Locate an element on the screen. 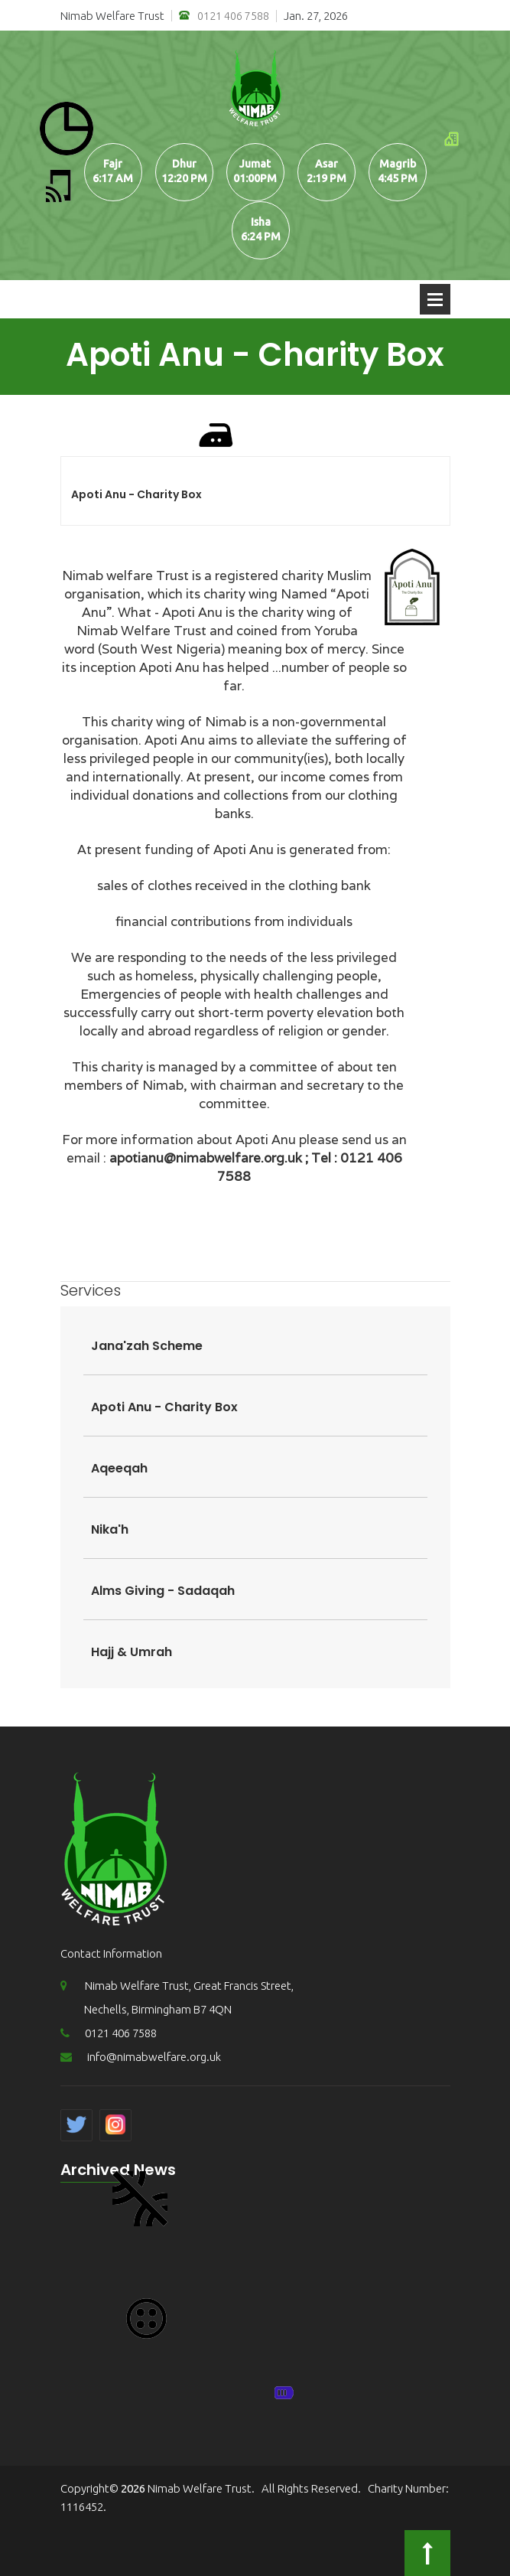  select ironing or fabric care settings is located at coordinates (216, 435).